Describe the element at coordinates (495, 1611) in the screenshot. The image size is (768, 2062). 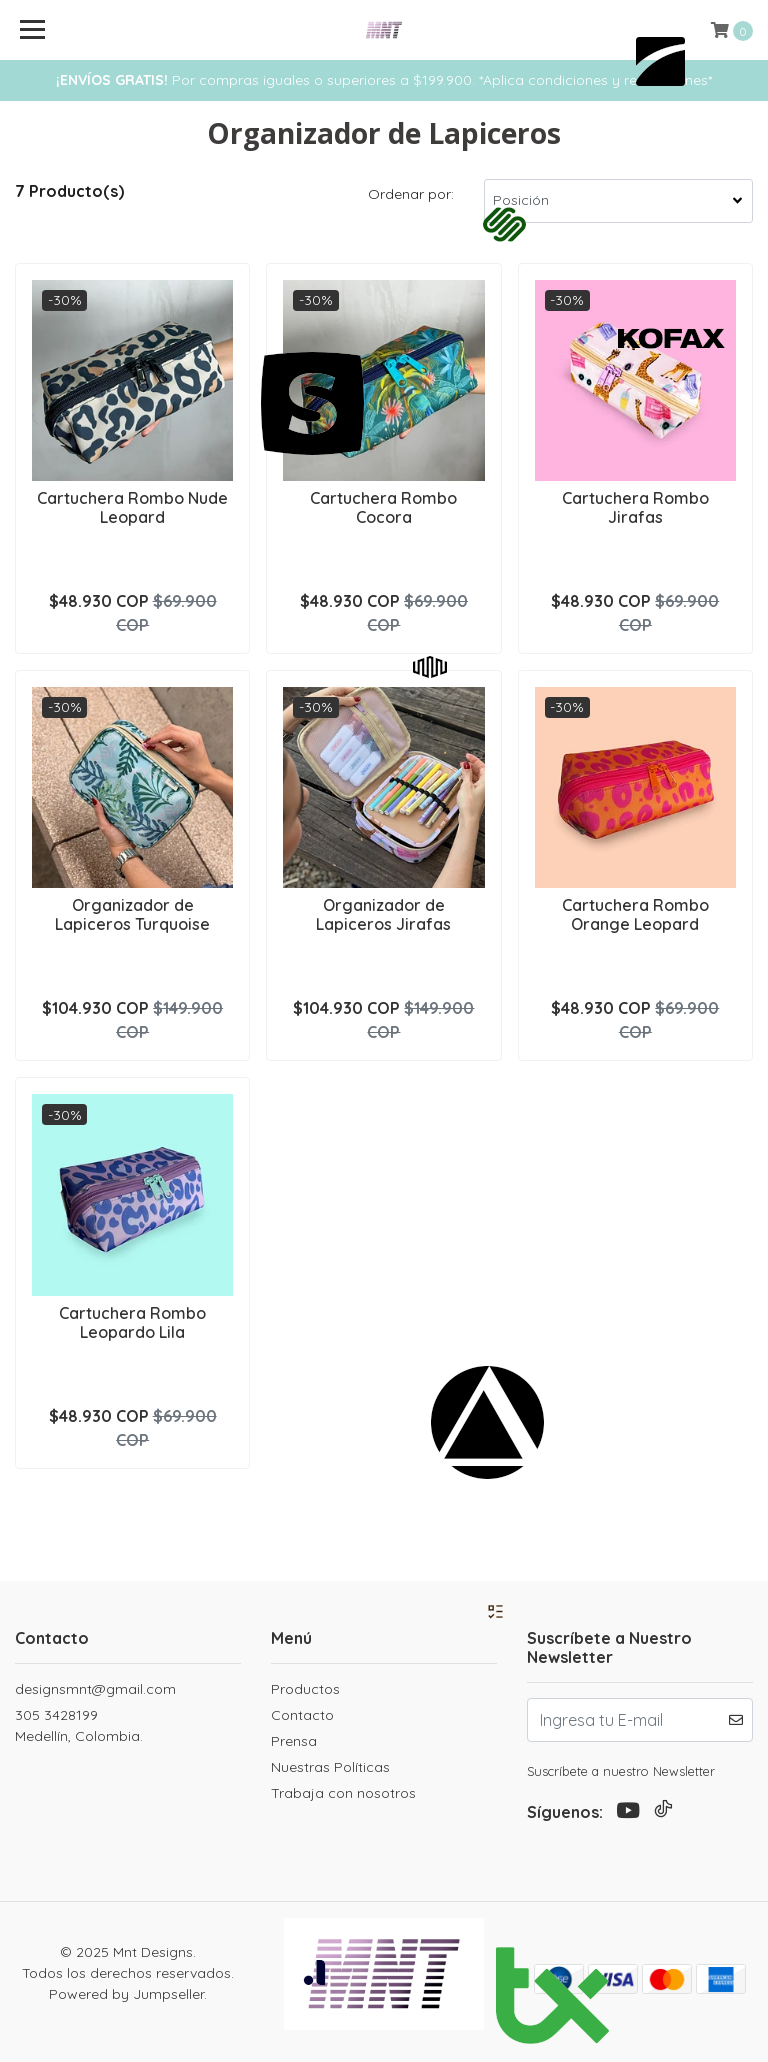
I see `view completed tasks in a checklist` at that location.